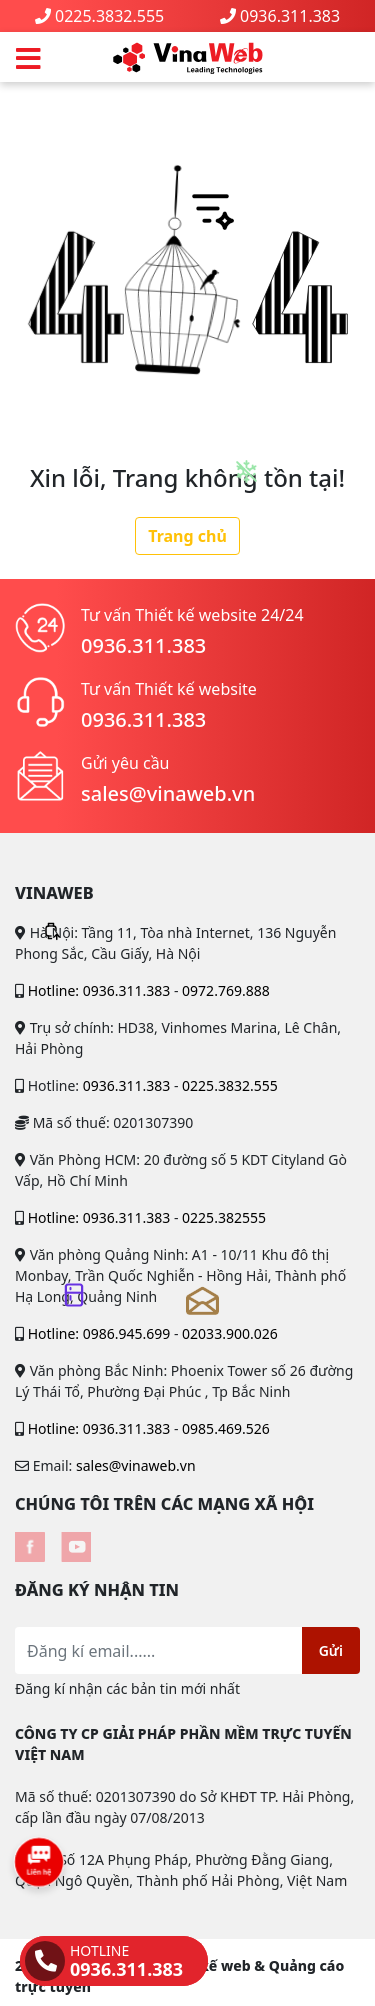 This screenshot has height=2006, width=375. Describe the element at coordinates (202, 1302) in the screenshot. I see `mark message as read` at that location.